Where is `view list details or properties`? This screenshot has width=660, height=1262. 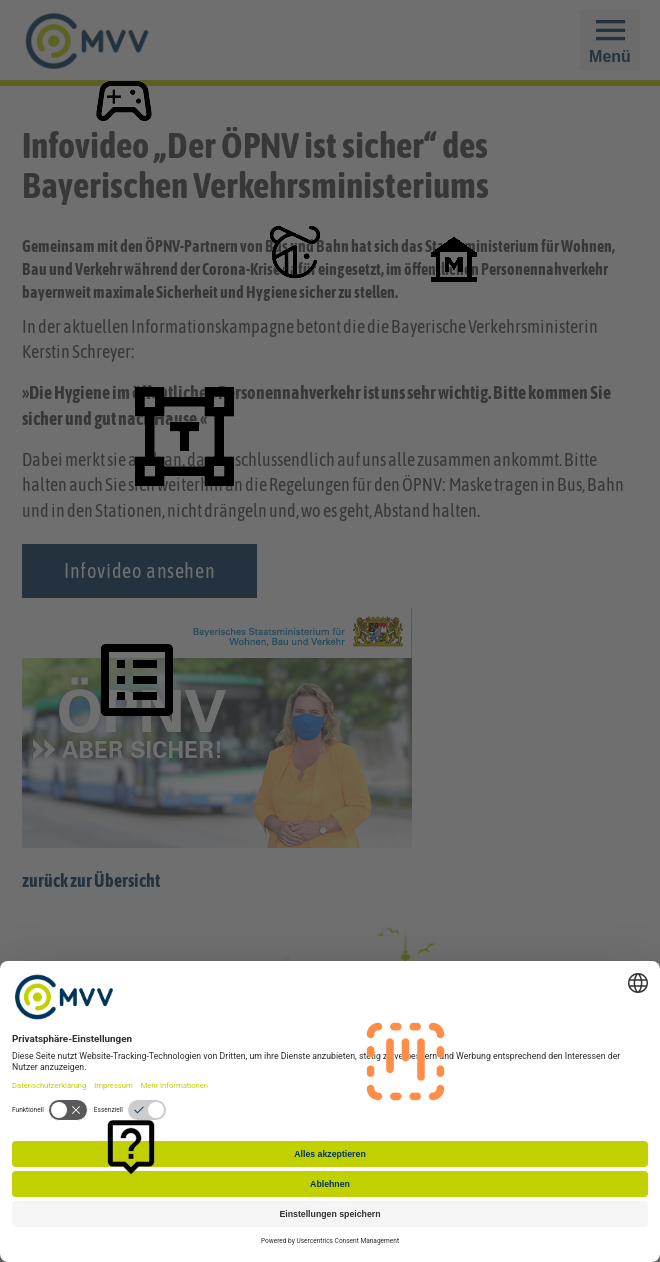 view list details or properties is located at coordinates (137, 680).